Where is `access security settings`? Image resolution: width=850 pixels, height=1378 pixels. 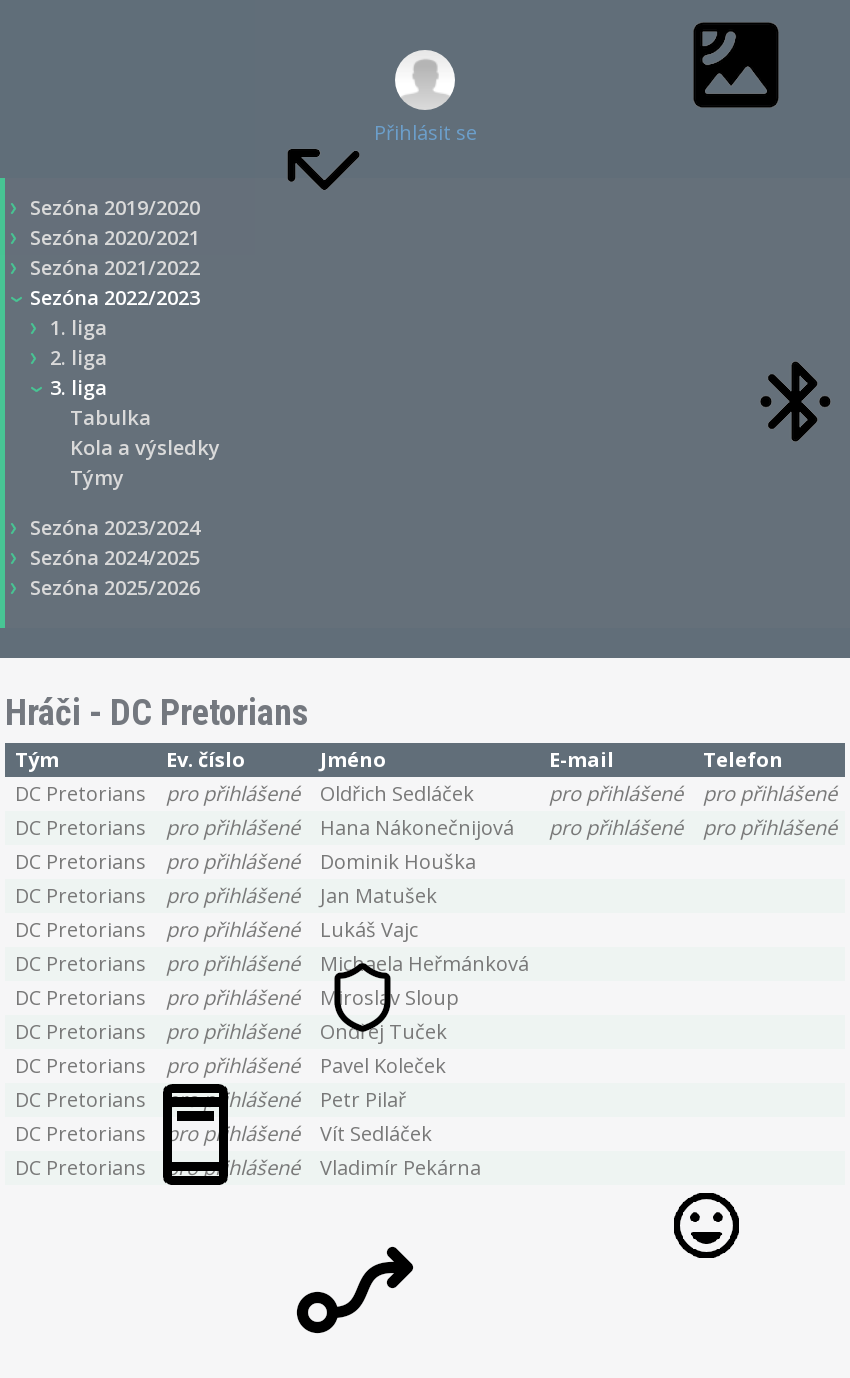 access security settings is located at coordinates (362, 997).